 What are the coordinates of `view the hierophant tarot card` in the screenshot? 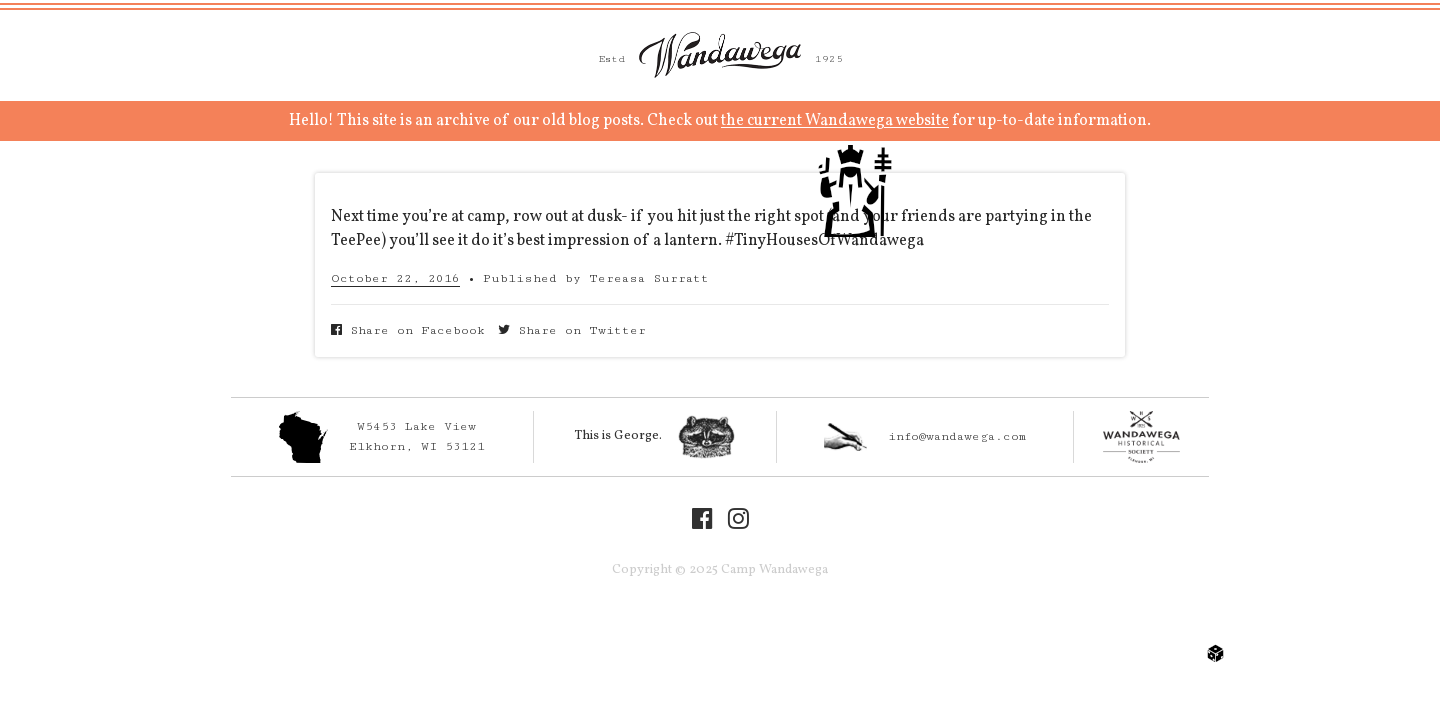 It's located at (855, 191).